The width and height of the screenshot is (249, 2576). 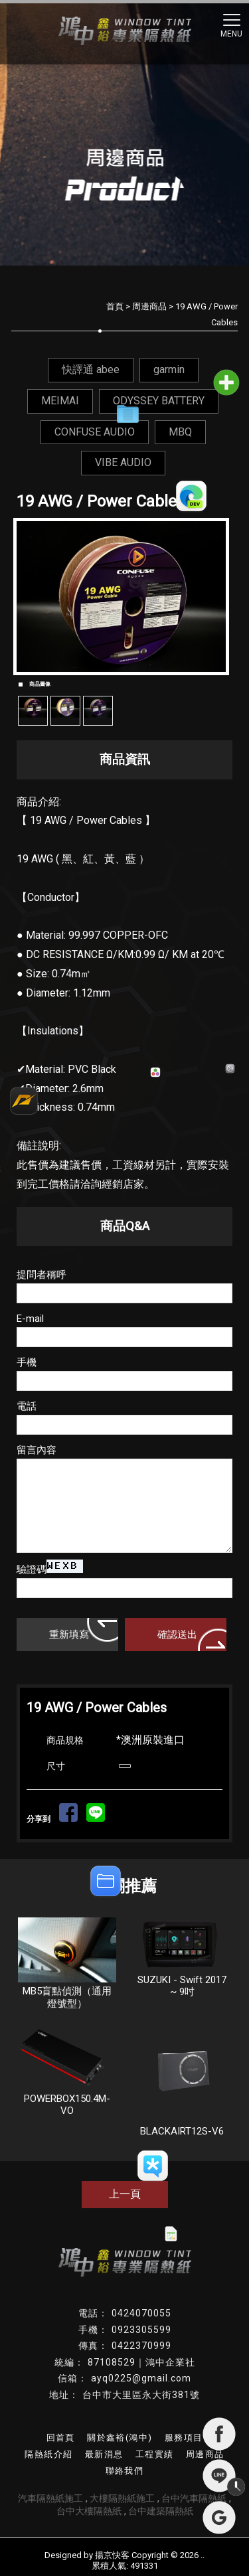 What do you see at coordinates (24, 1101) in the screenshot?
I see `launch need for speed undercover game` at bounding box center [24, 1101].